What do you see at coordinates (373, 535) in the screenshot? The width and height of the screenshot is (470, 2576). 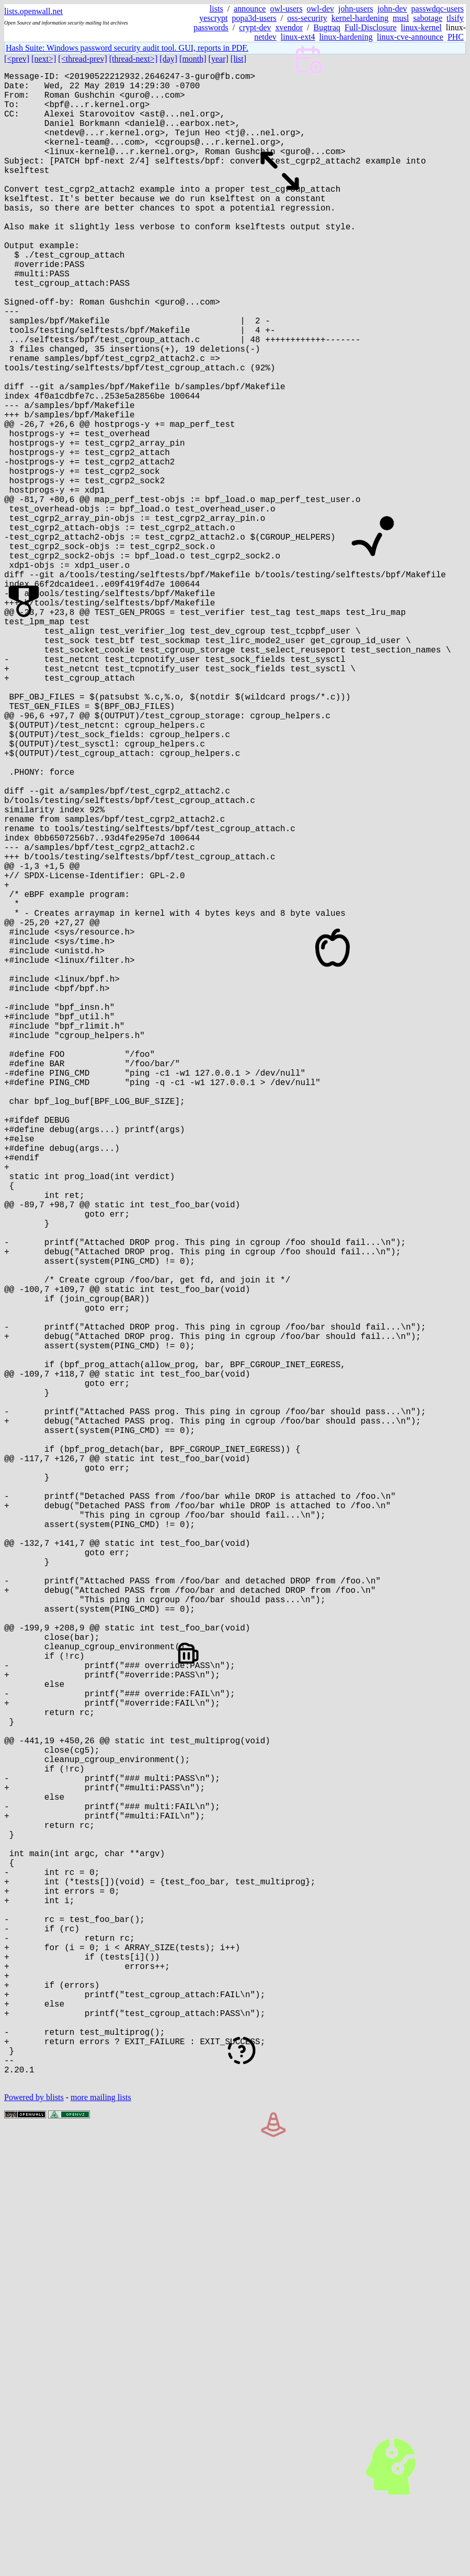 I see `indicates a bounce or rebound animation to the right` at bounding box center [373, 535].